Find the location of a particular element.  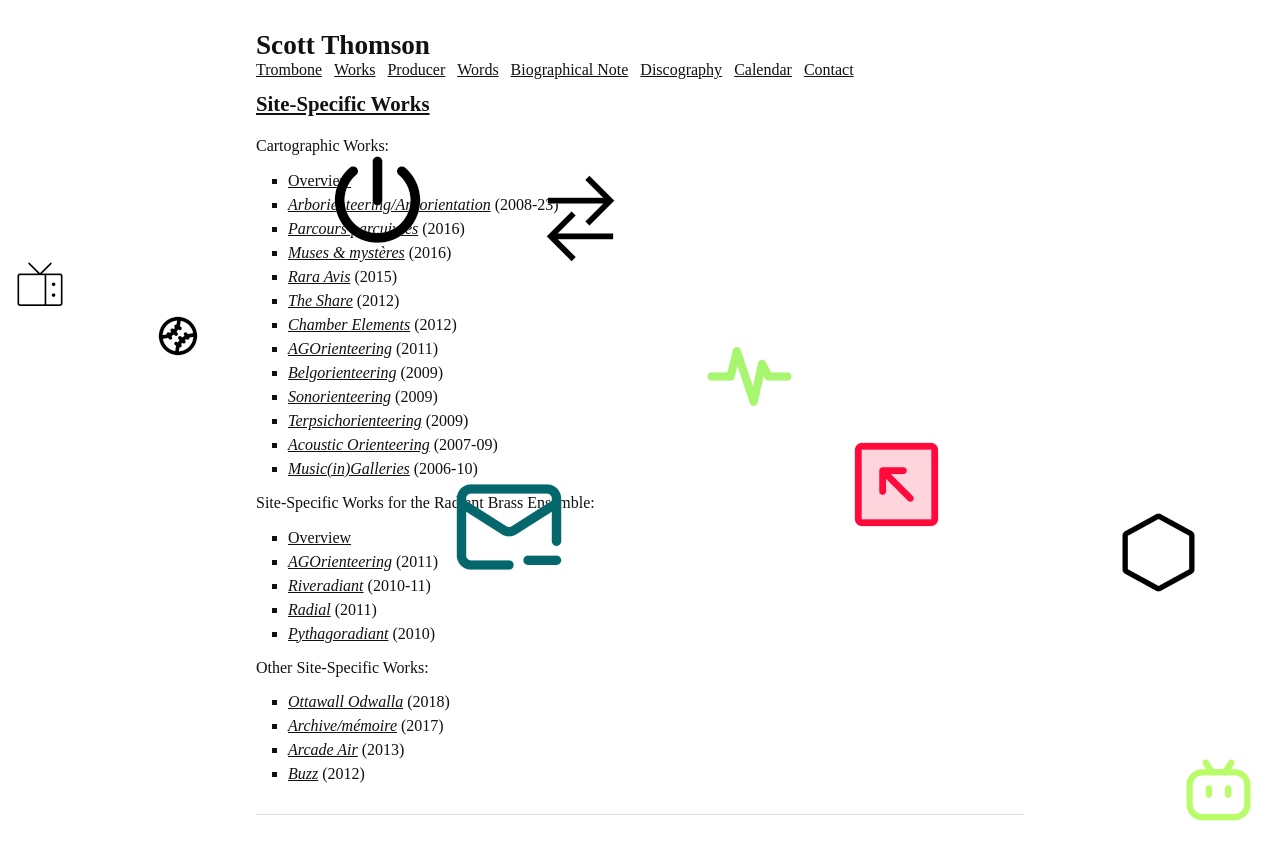

remove an email from your inbox is located at coordinates (509, 527).